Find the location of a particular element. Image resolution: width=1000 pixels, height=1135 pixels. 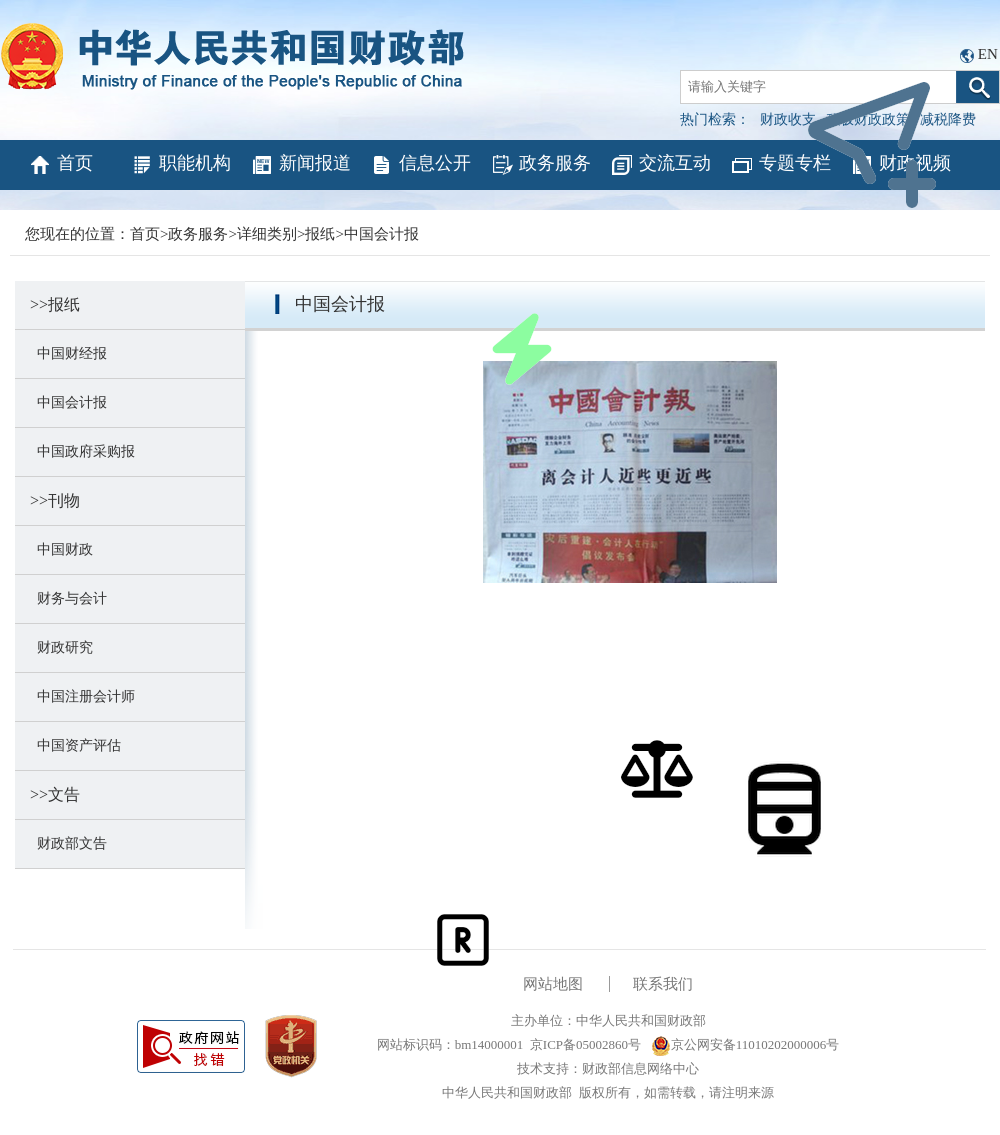

add a new location pin is located at coordinates (870, 142).